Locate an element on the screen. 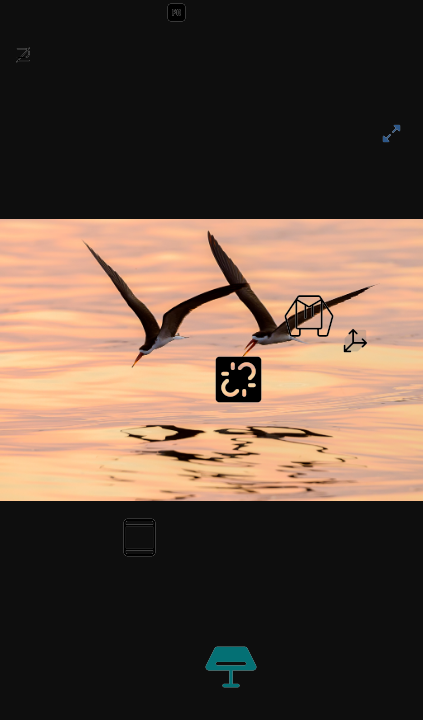  expand to full screen is located at coordinates (391, 133).